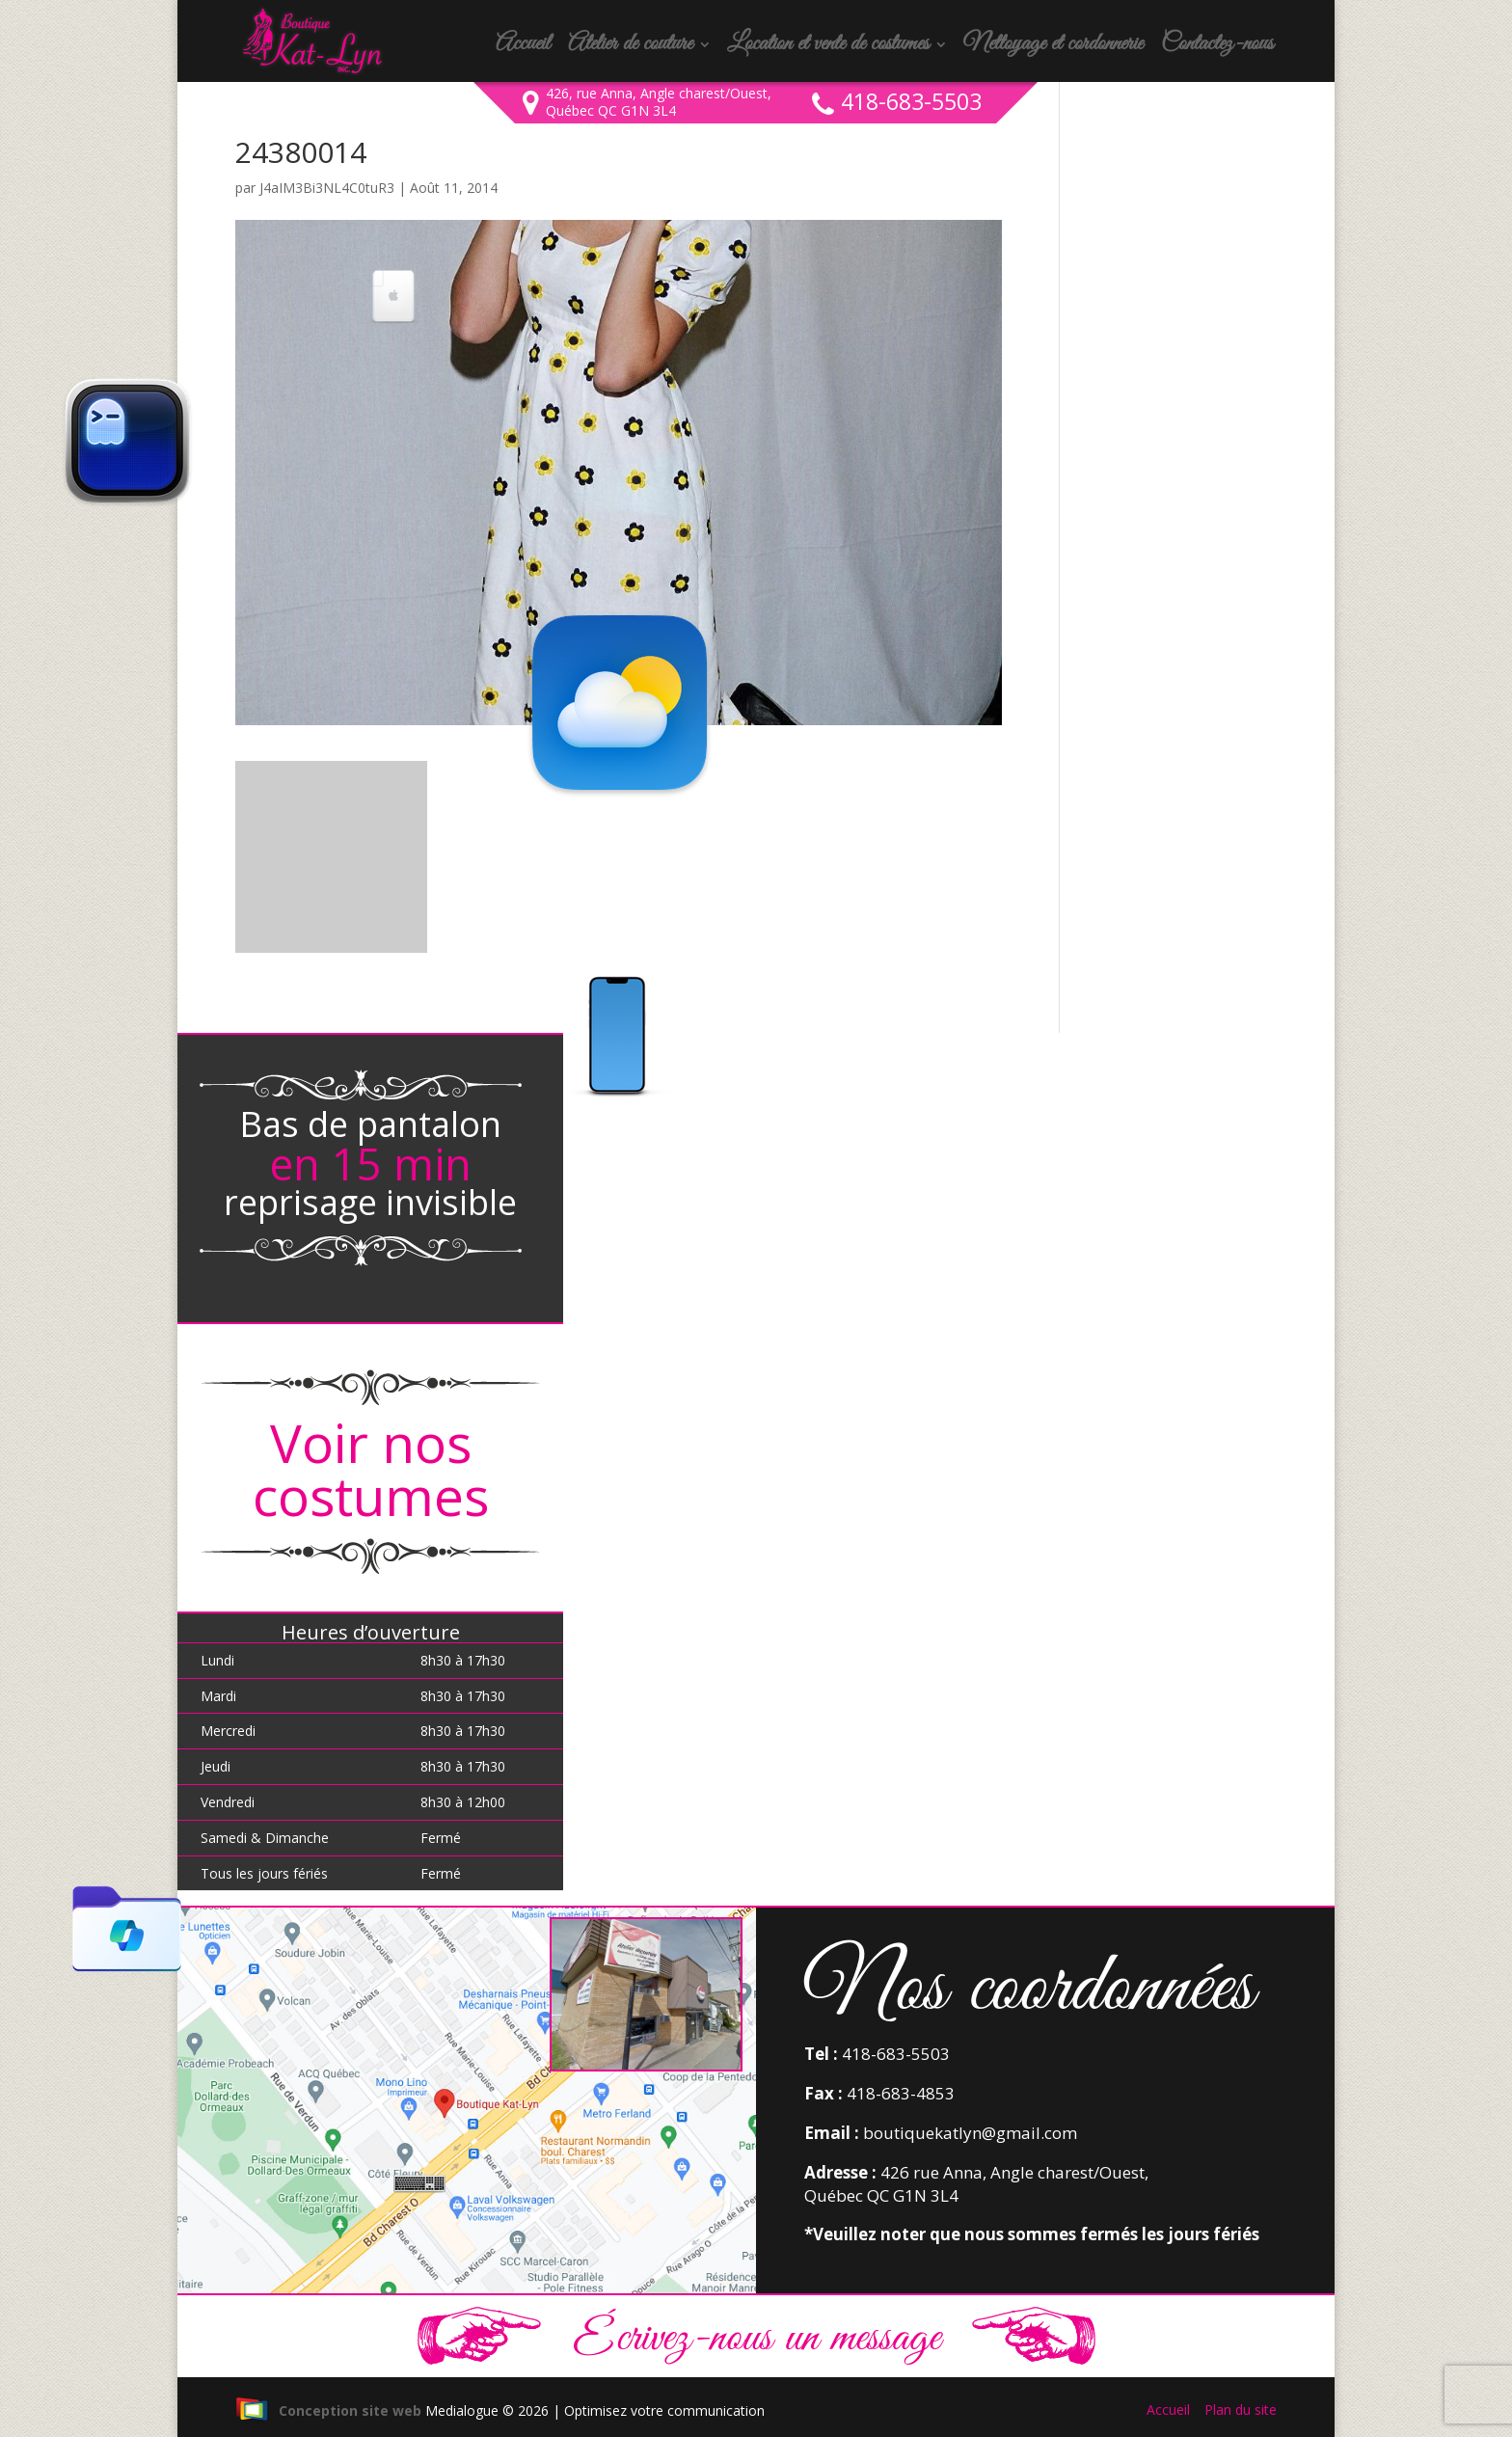 Image resolution: width=1512 pixels, height=2437 pixels. Describe the element at coordinates (619, 702) in the screenshot. I see `open the weather app` at that location.